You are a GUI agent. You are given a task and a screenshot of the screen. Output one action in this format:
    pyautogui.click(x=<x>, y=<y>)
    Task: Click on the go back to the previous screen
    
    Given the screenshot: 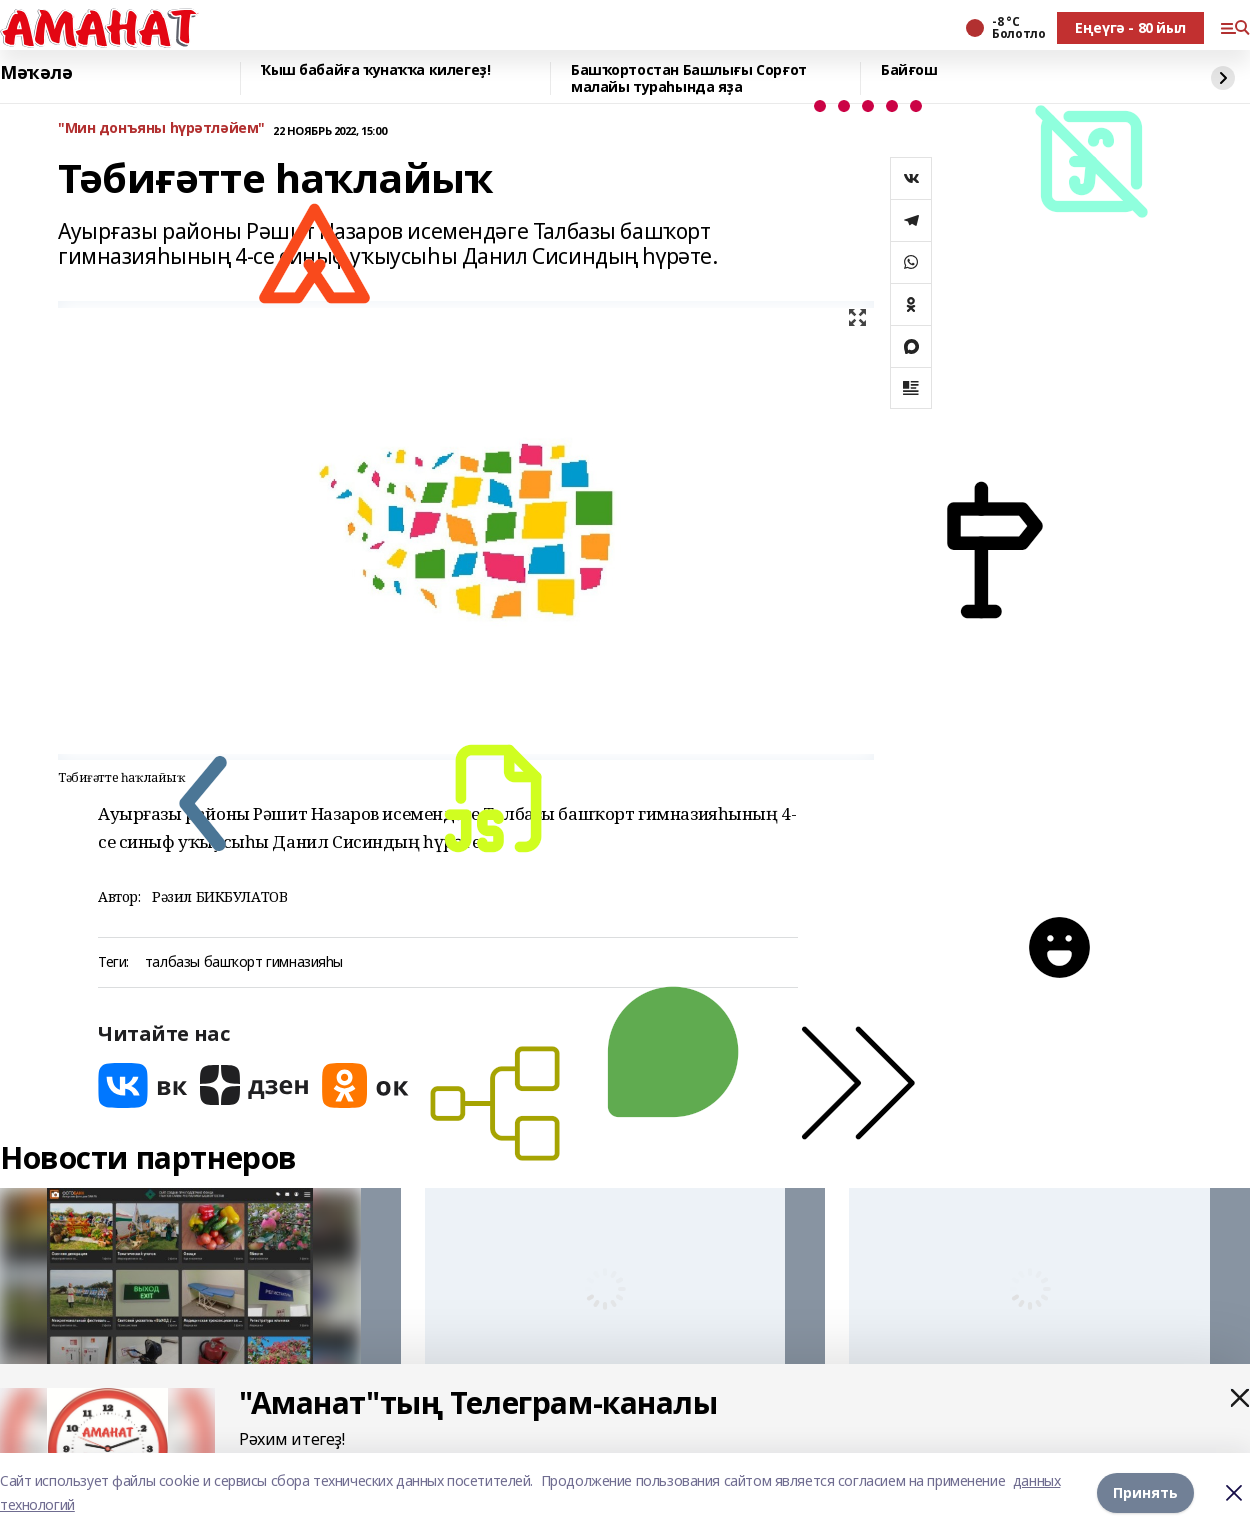 What is the action you would take?
    pyautogui.click(x=206, y=803)
    